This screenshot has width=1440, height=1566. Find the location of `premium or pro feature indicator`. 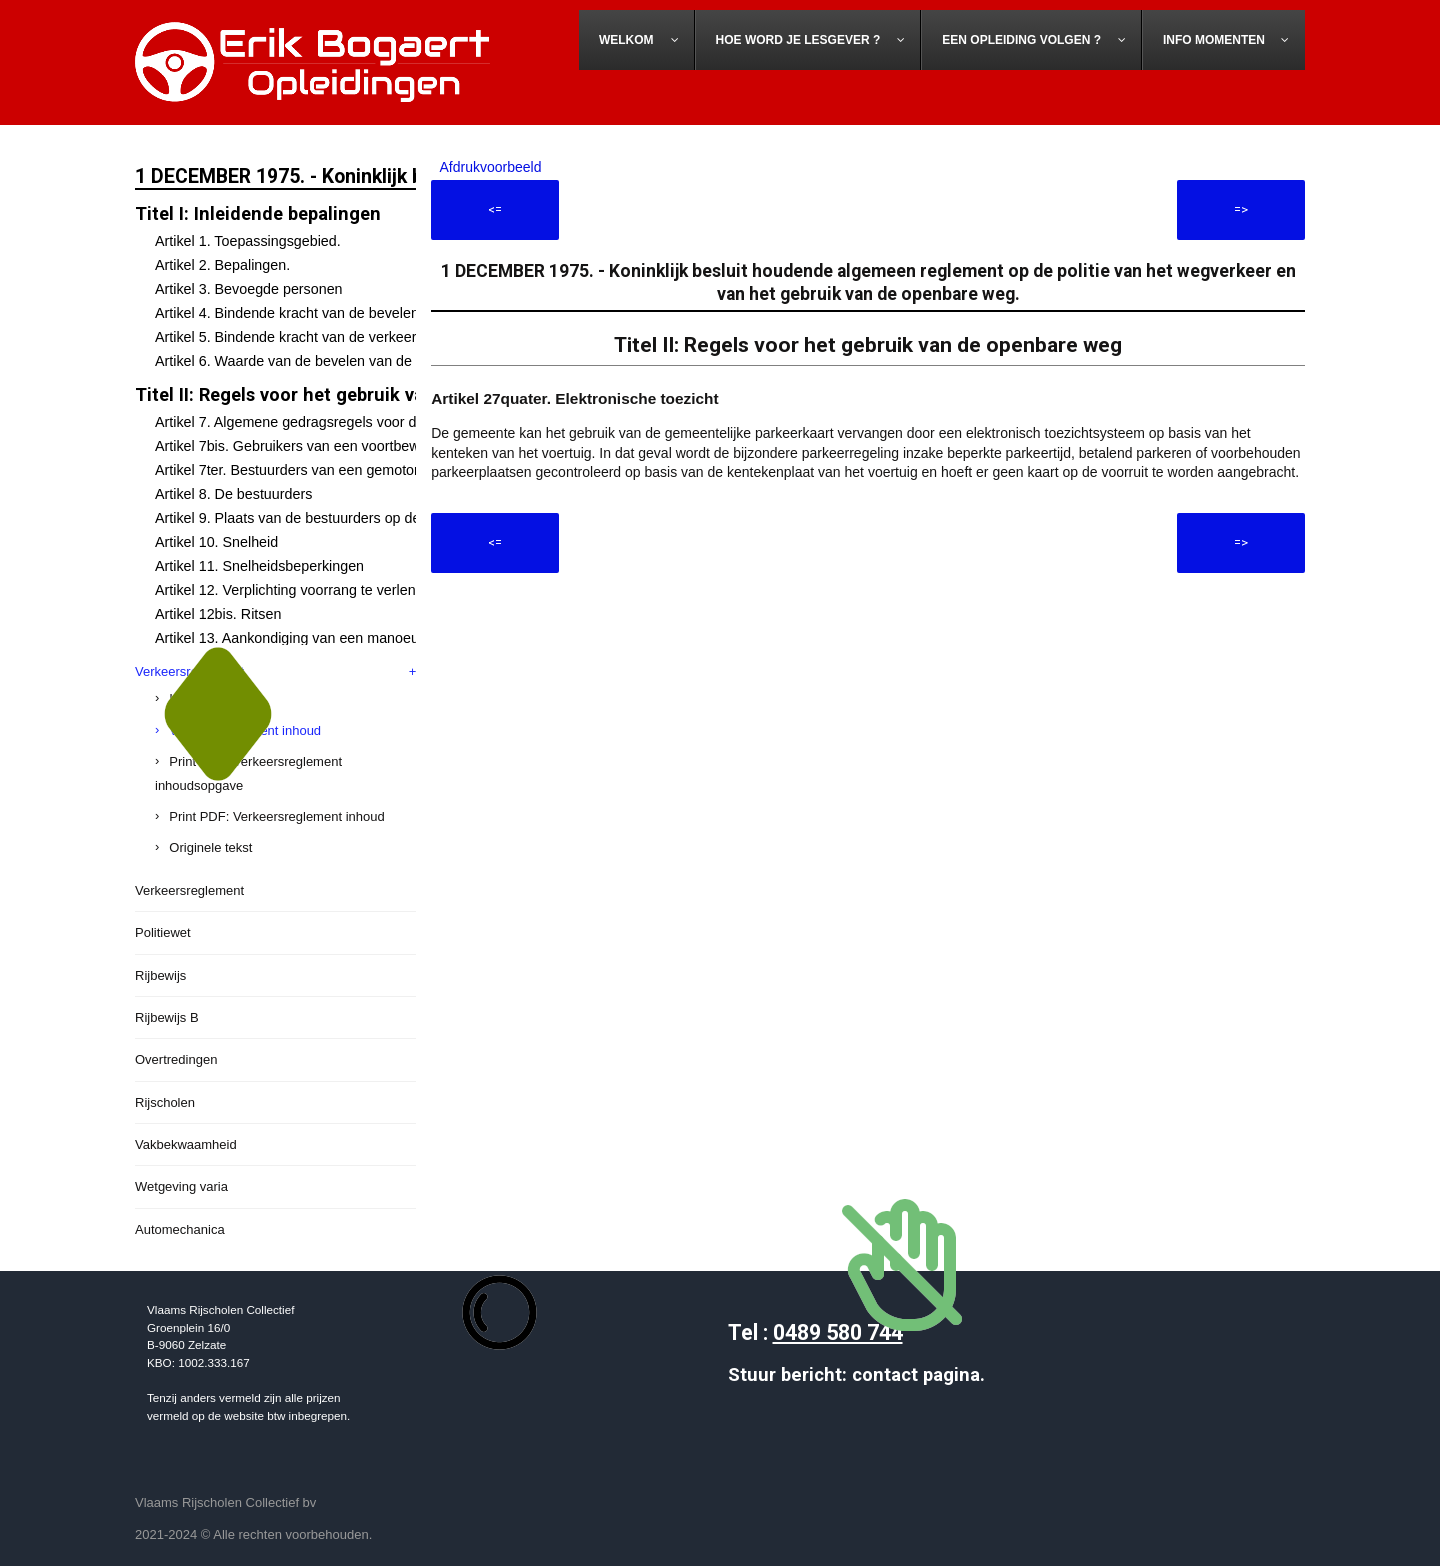

premium or pro feature indicator is located at coordinates (218, 714).